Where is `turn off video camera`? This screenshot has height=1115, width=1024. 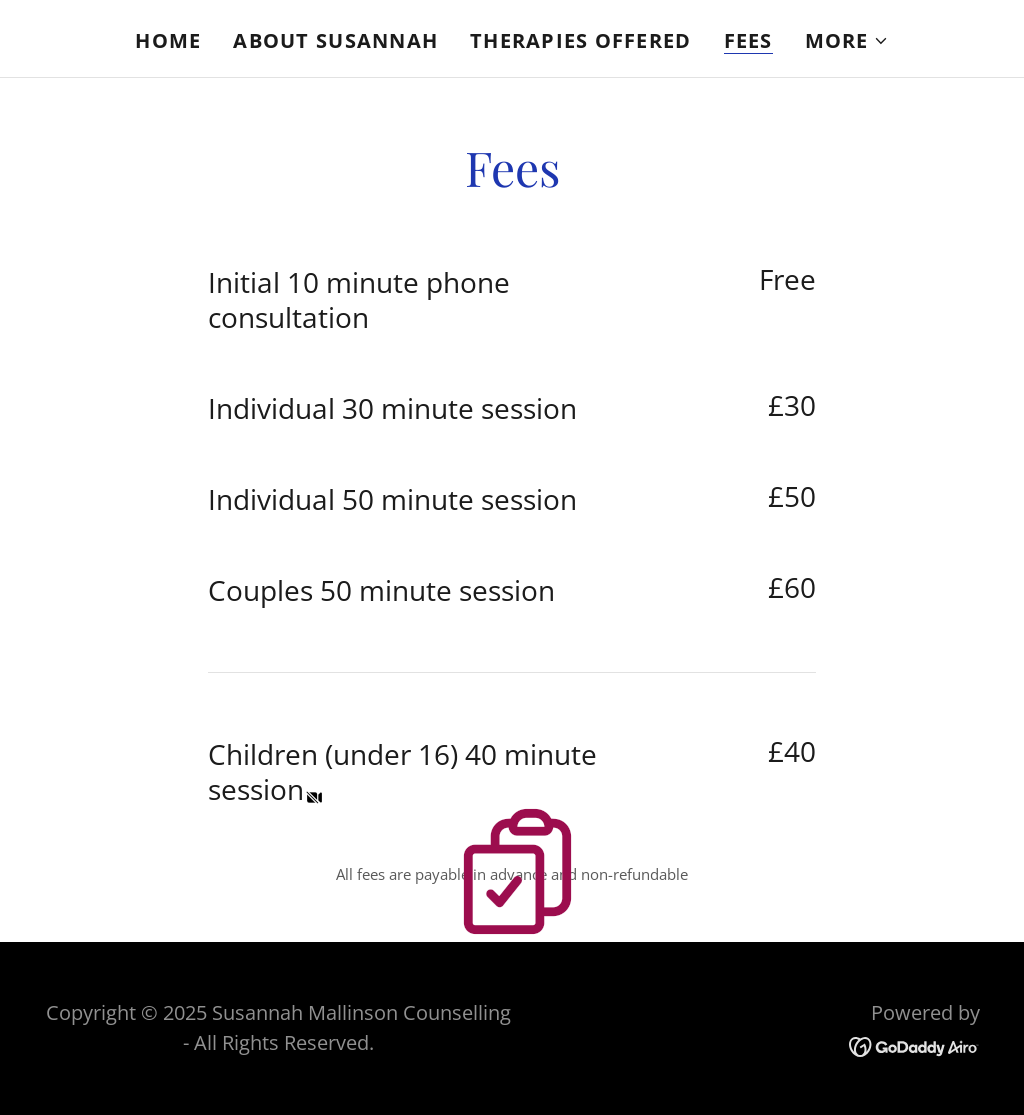
turn off video camera is located at coordinates (314, 797).